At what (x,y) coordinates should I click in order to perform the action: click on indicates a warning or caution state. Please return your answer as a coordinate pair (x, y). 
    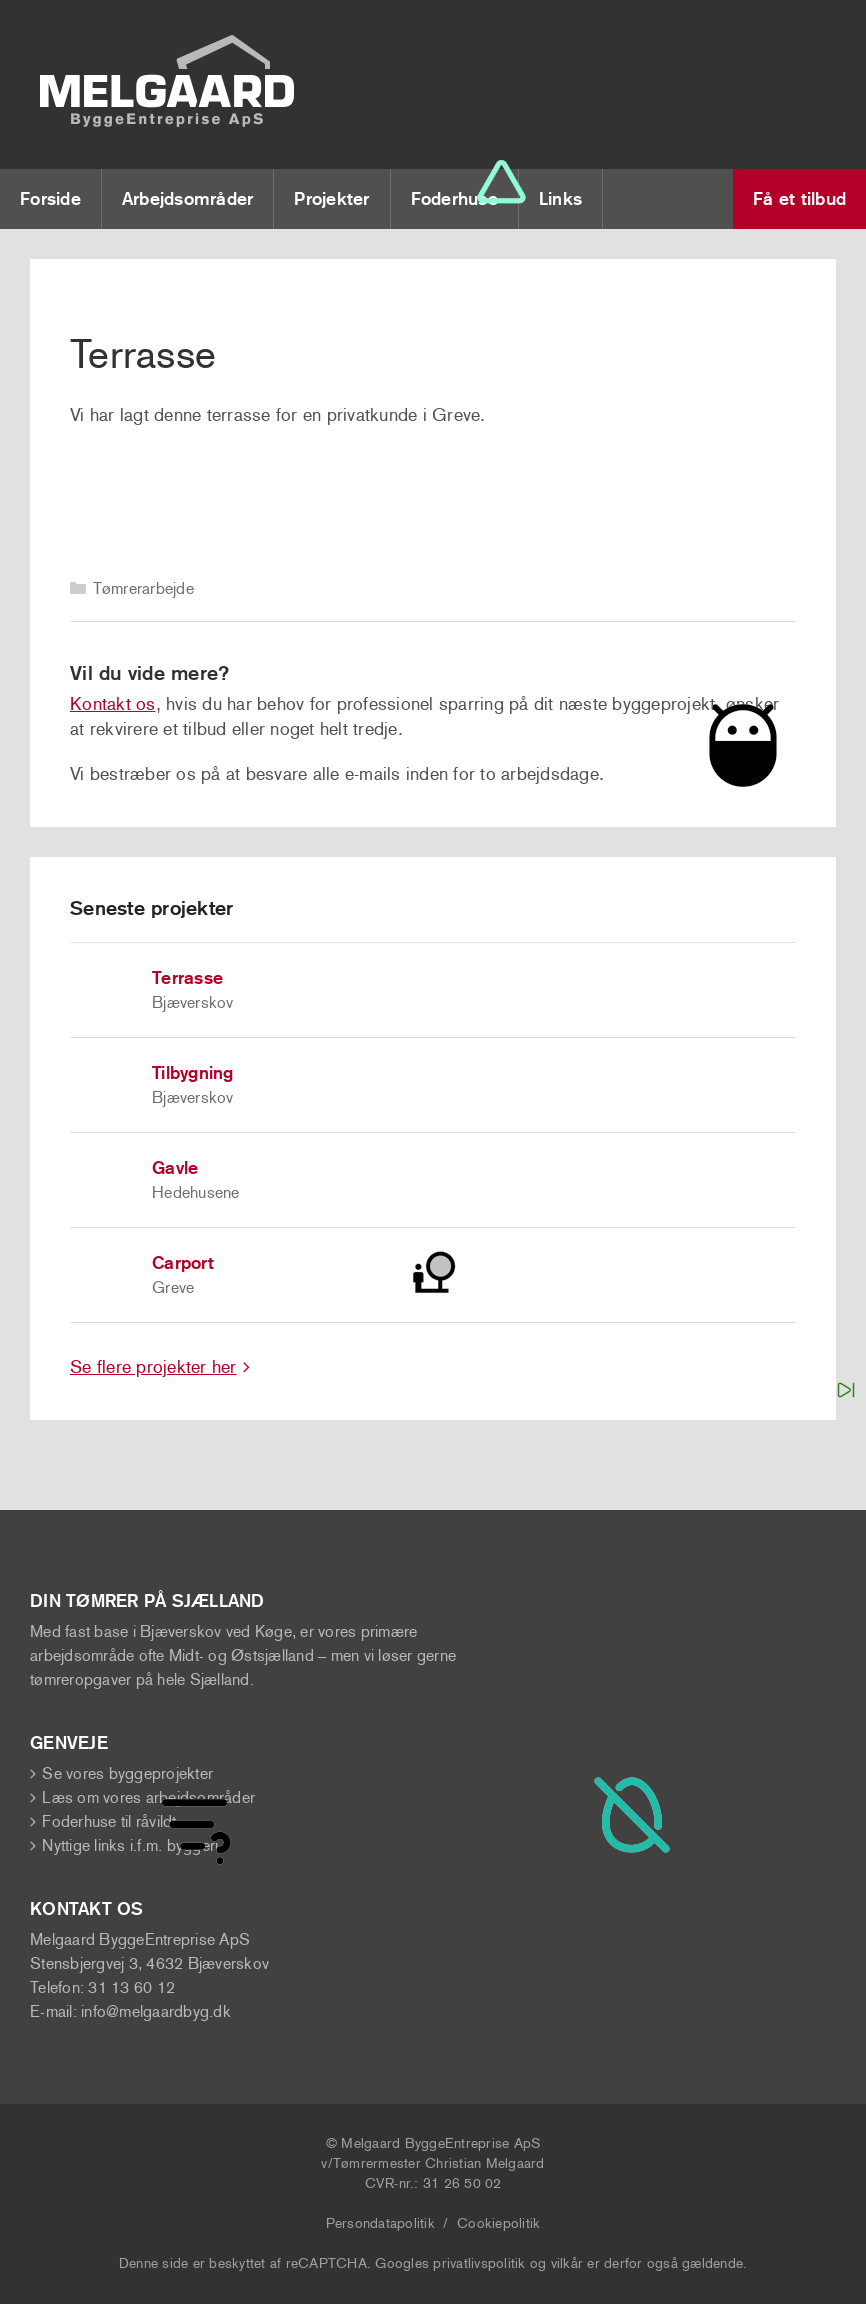
    Looking at the image, I should click on (501, 182).